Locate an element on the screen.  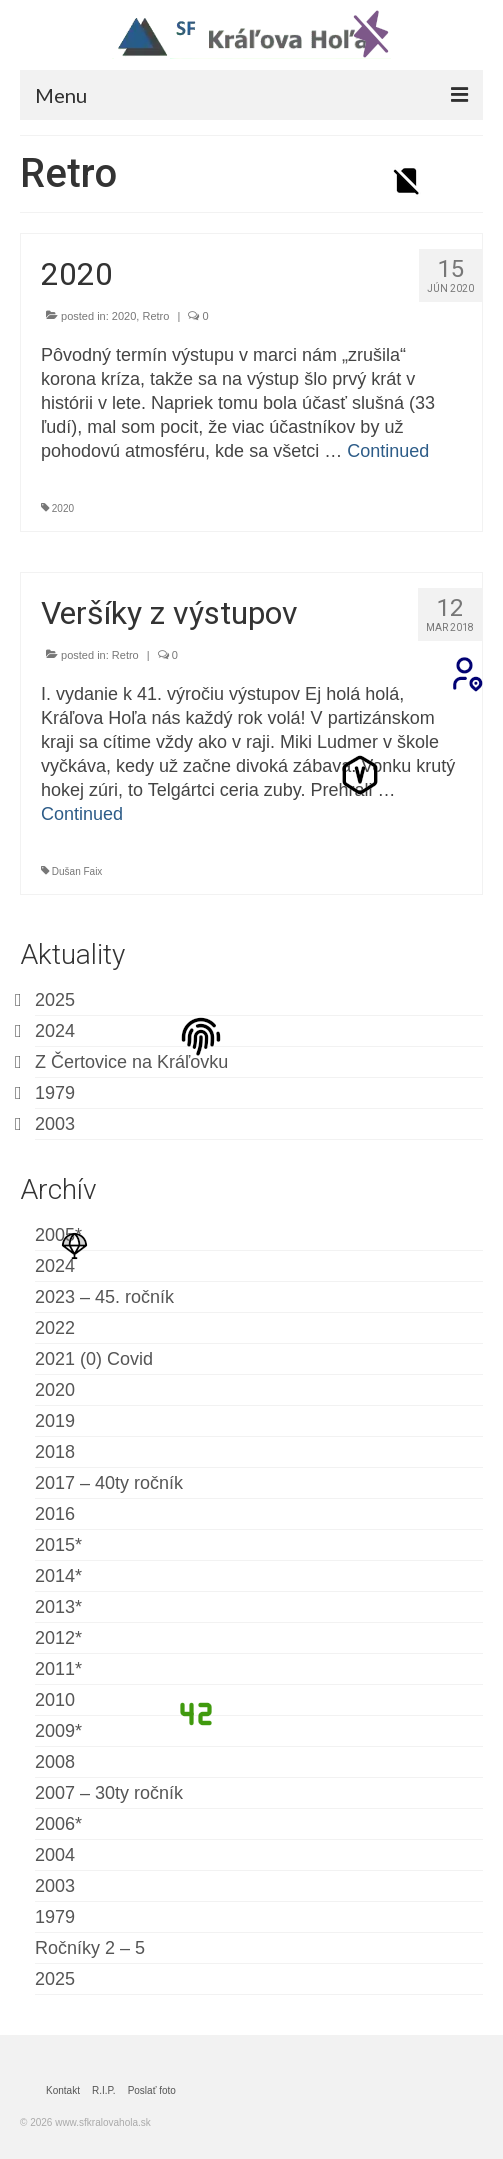
disable flash or quick actions is located at coordinates (371, 34).